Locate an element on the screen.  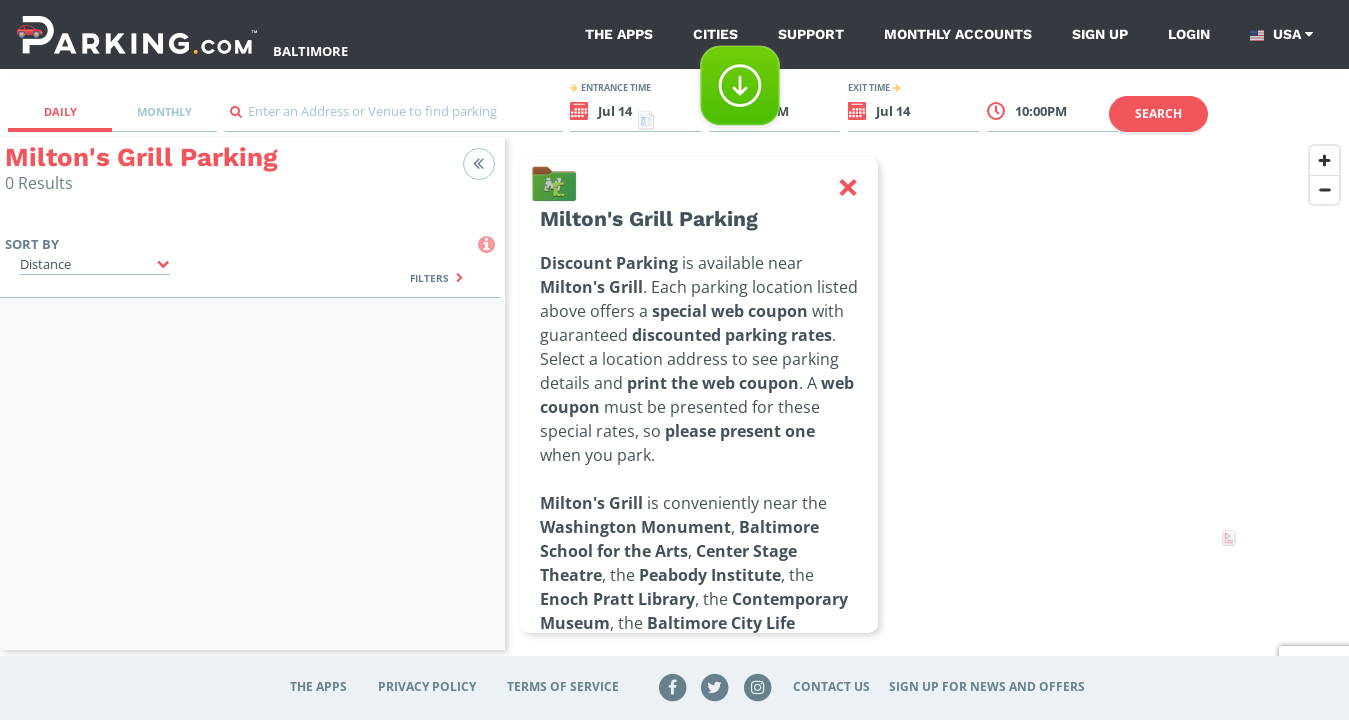
open mcreator project files folder is located at coordinates (554, 185).